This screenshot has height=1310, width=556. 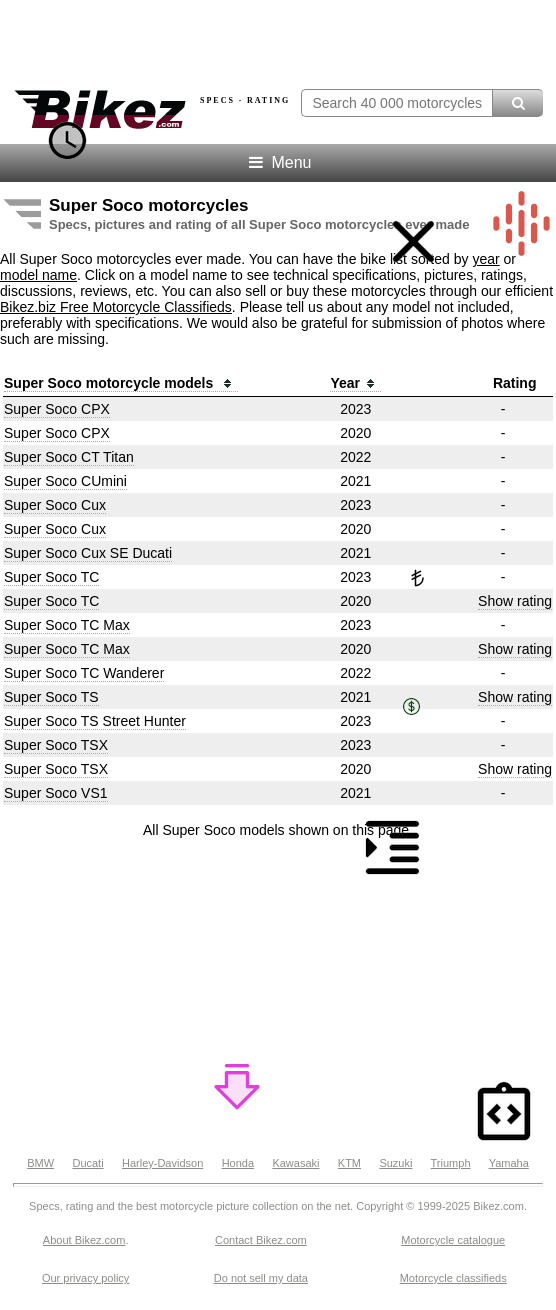 What do you see at coordinates (413, 241) in the screenshot?
I see `close the current window or dialog` at bounding box center [413, 241].